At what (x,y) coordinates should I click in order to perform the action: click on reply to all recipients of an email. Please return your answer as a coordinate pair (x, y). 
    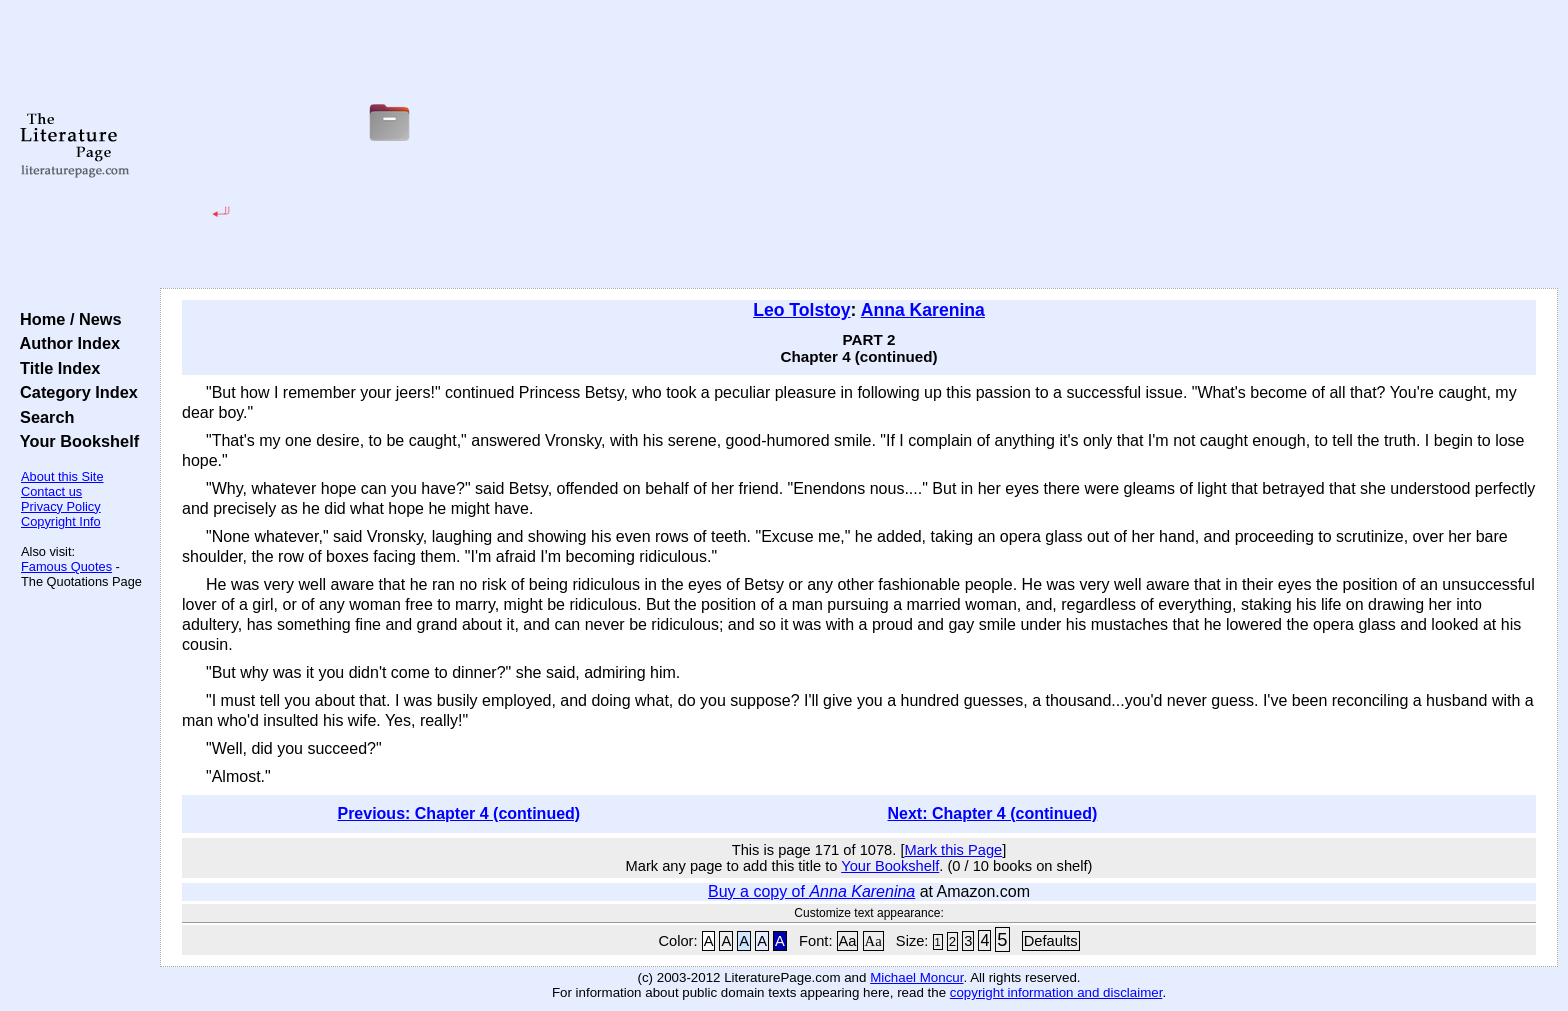
    Looking at the image, I should click on (220, 210).